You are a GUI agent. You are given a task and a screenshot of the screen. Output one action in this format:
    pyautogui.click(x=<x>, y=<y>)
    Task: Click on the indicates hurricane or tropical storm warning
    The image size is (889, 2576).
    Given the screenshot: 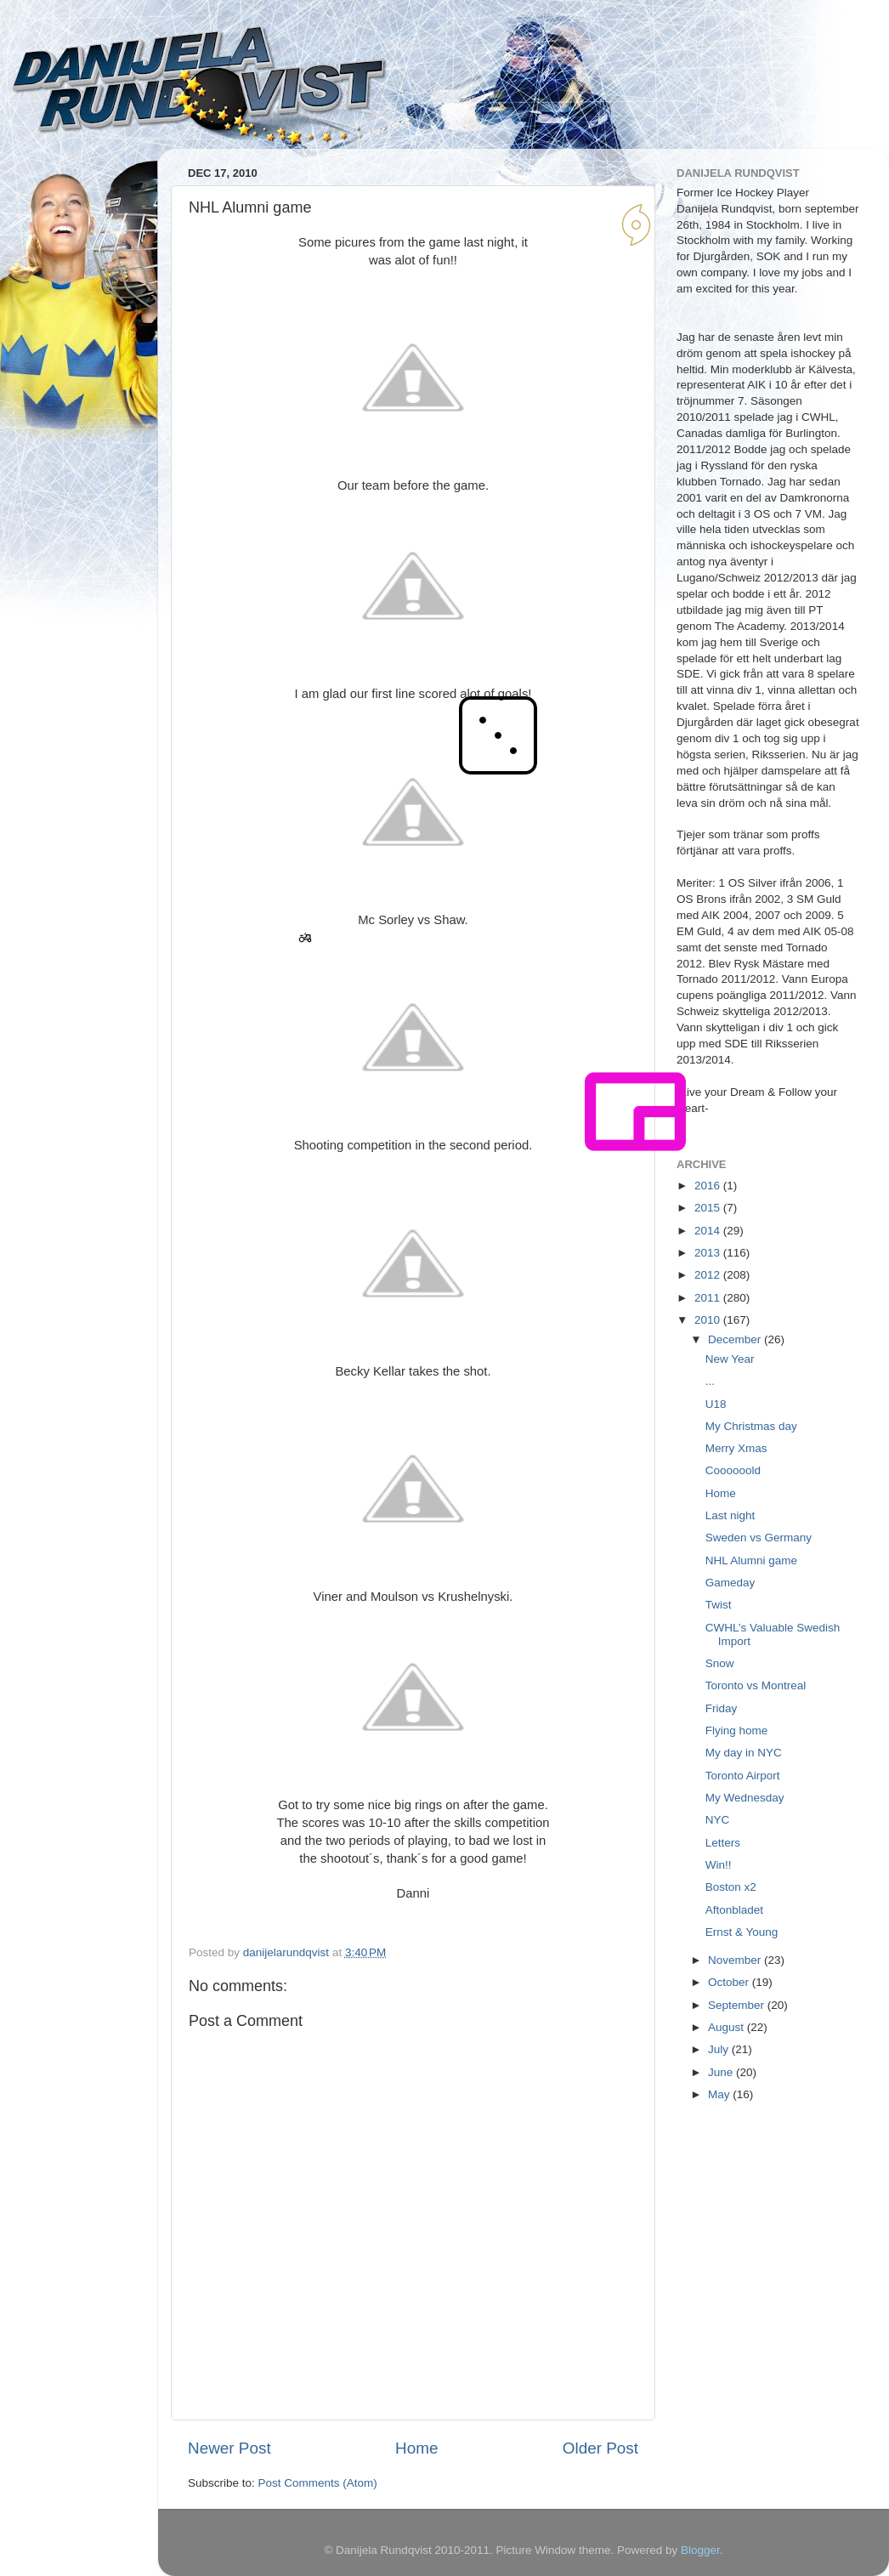 What is the action you would take?
    pyautogui.click(x=636, y=224)
    